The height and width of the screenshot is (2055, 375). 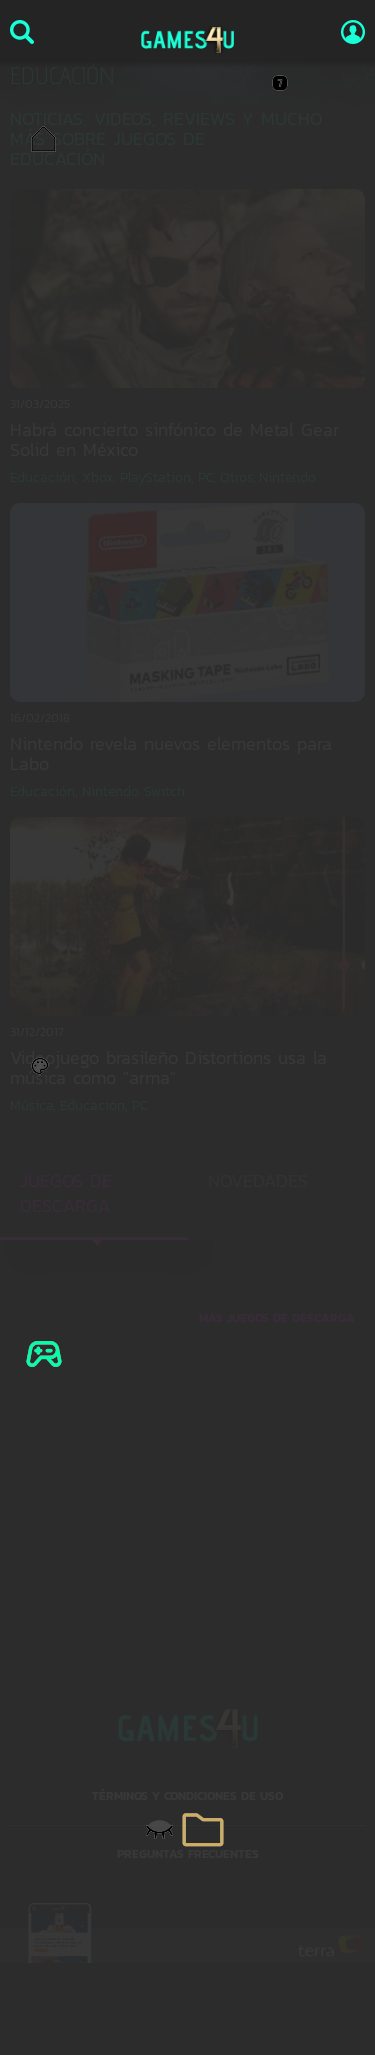 What do you see at coordinates (40, 1066) in the screenshot?
I see `open color picker or theme options` at bounding box center [40, 1066].